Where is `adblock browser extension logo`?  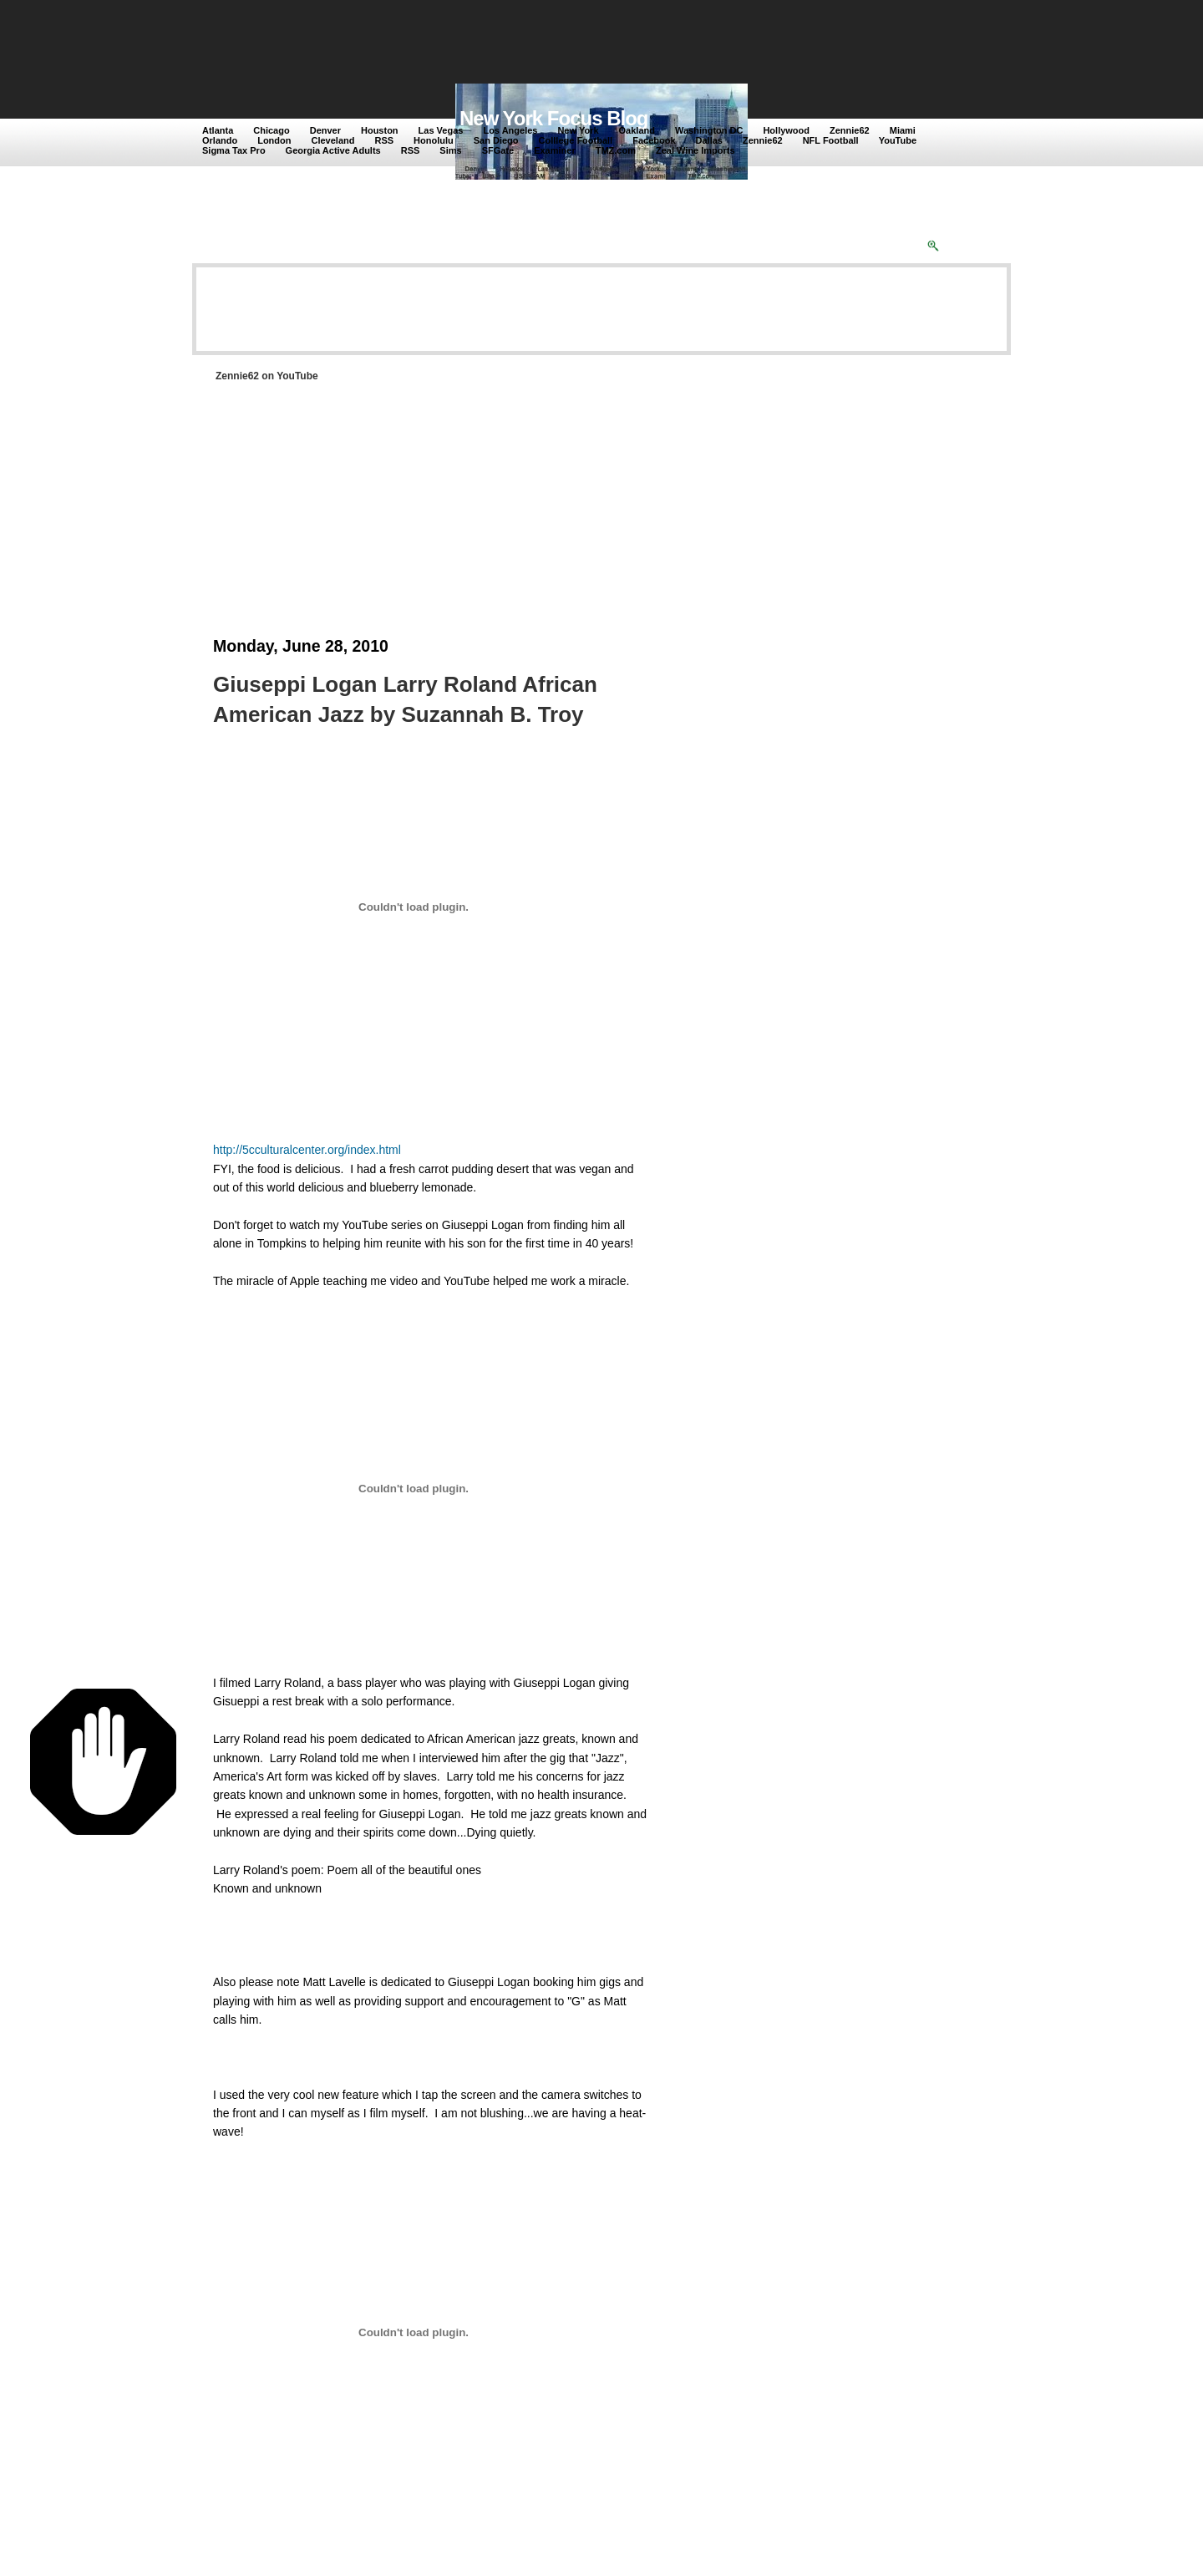 adblock browser extension logo is located at coordinates (103, 1761).